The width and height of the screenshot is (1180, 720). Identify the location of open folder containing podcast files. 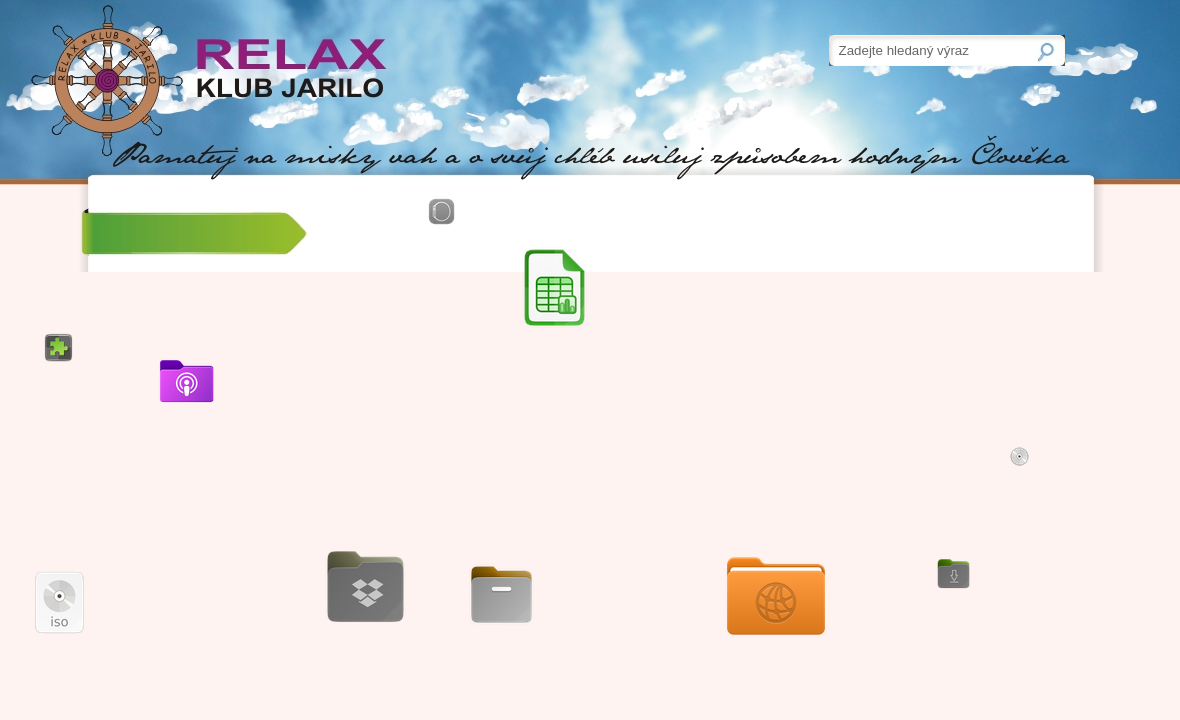
(186, 382).